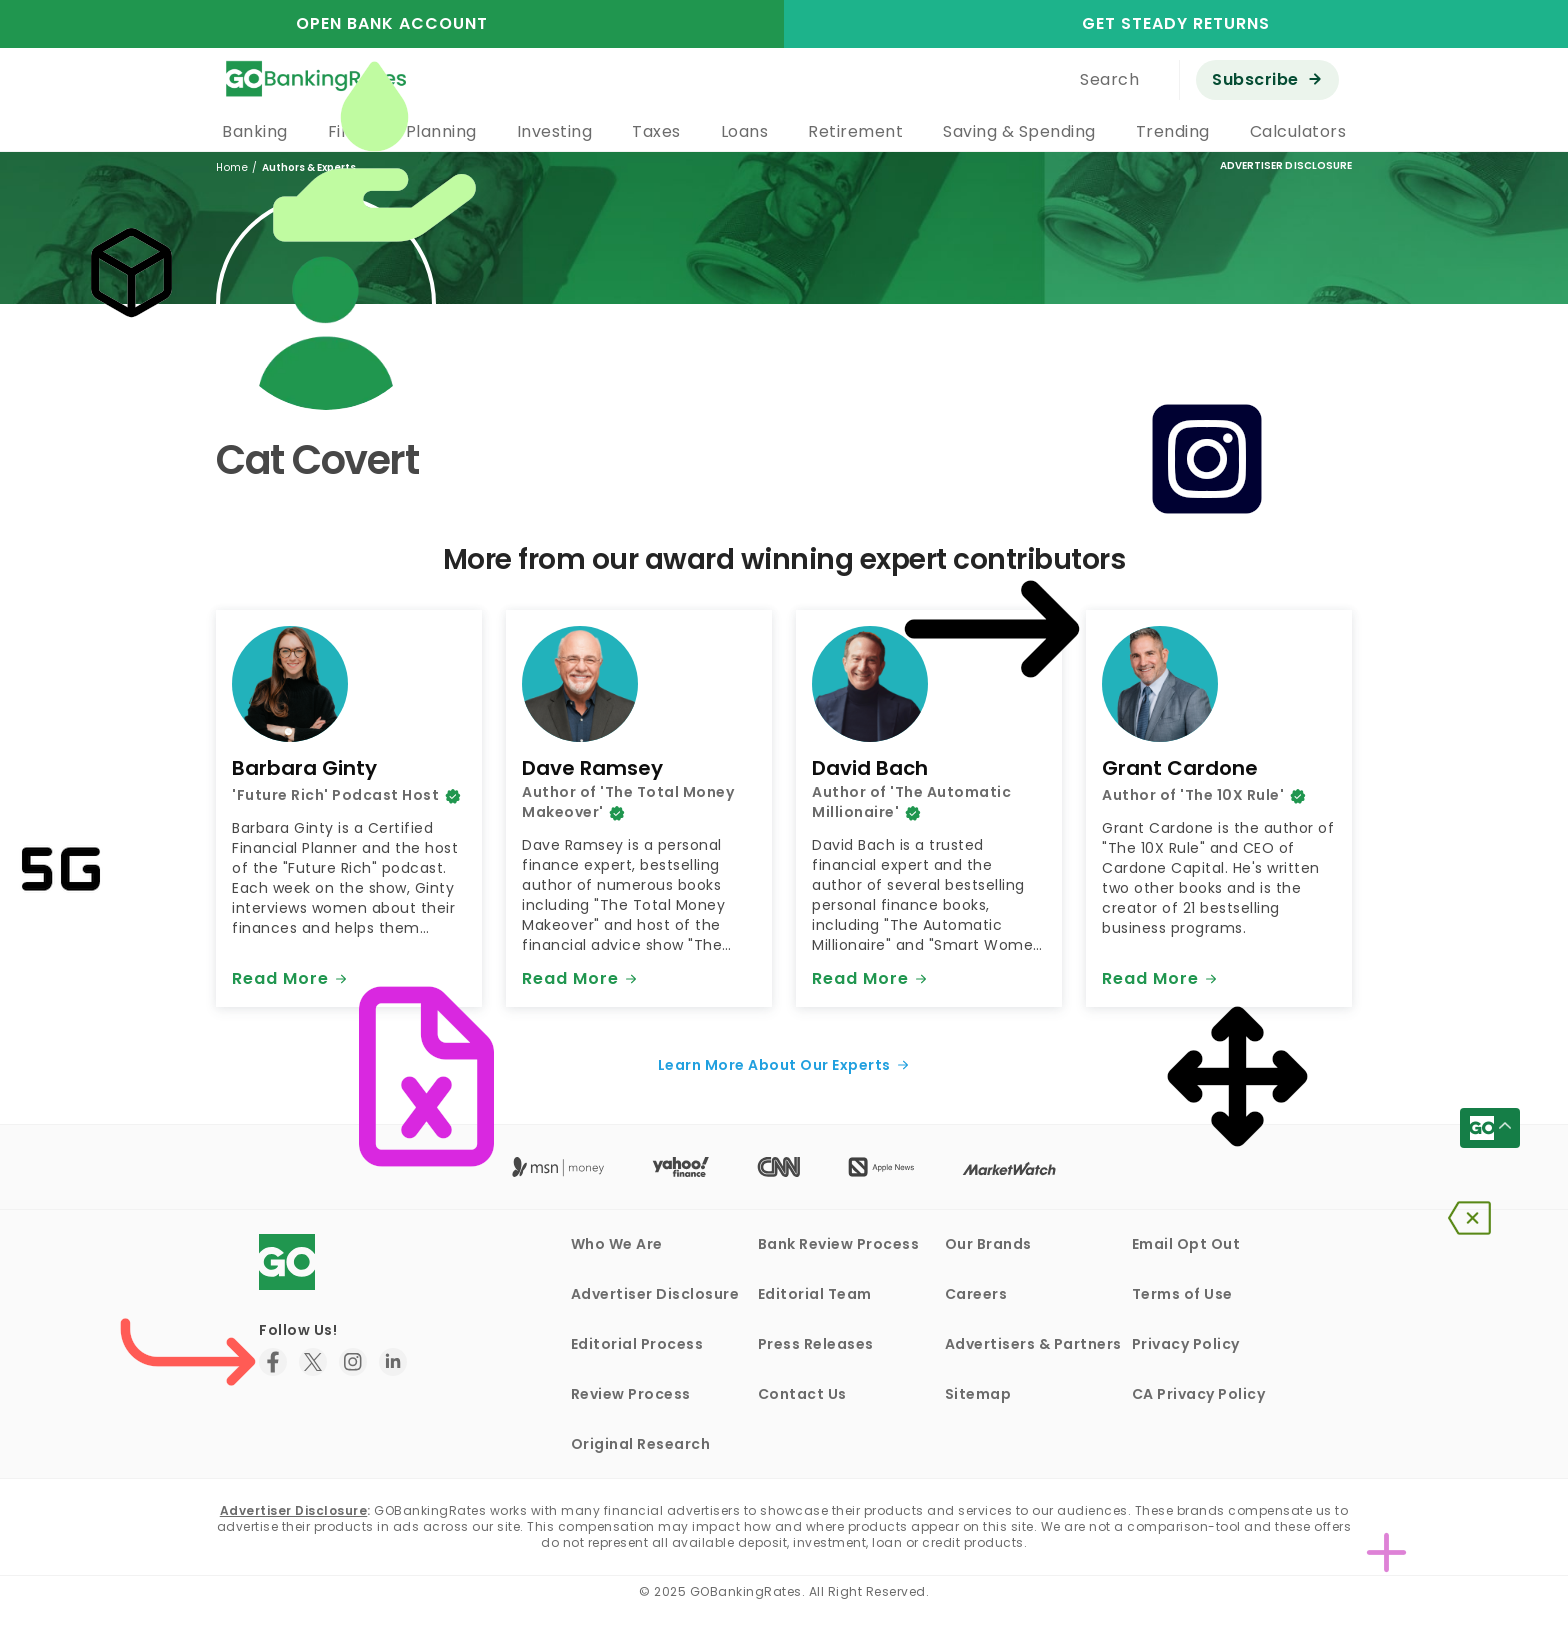  I want to click on view package or shipment details, so click(131, 272).